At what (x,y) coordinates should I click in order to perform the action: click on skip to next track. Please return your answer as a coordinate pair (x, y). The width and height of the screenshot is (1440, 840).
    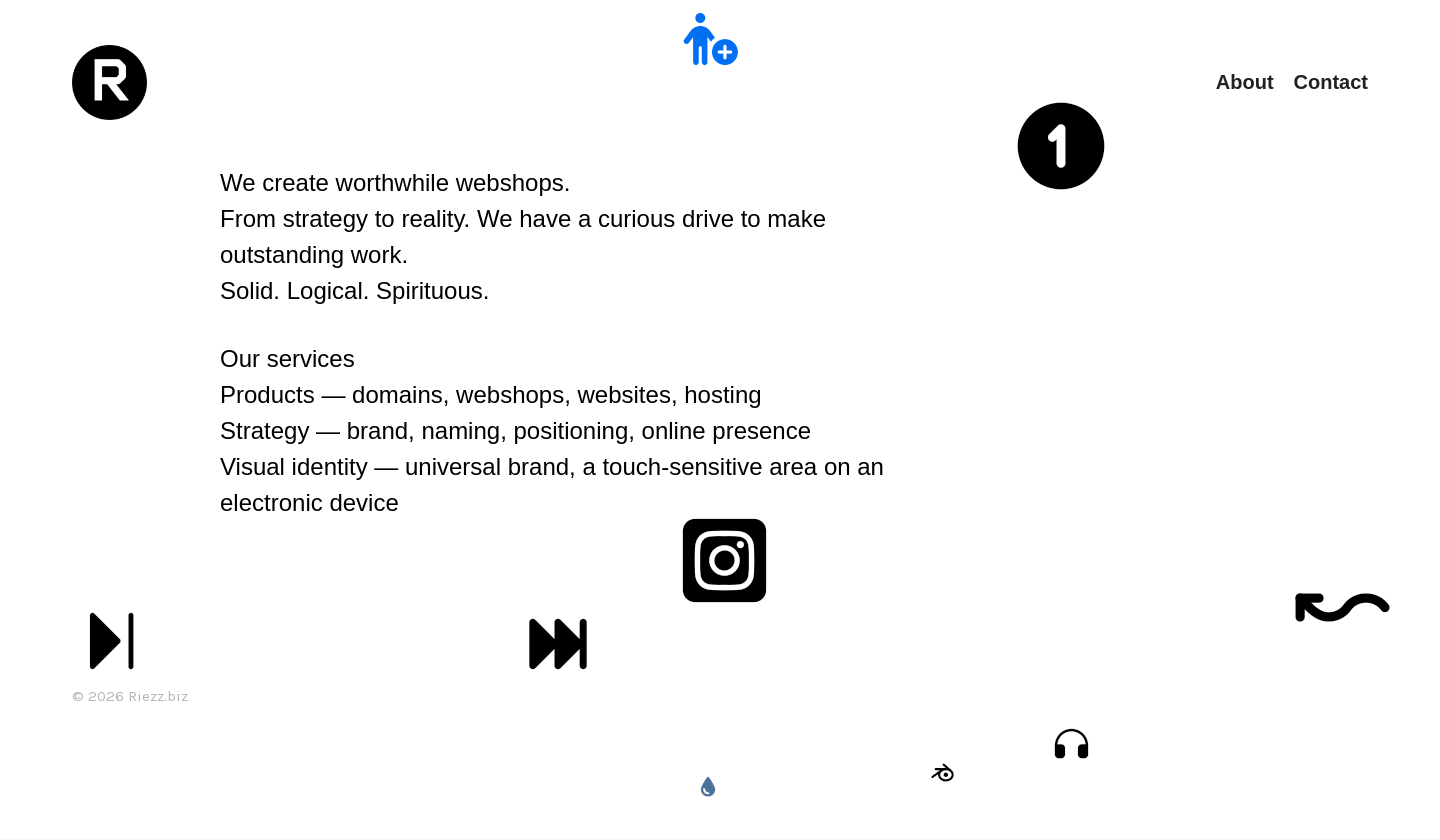
    Looking at the image, I should click on (558, 644).